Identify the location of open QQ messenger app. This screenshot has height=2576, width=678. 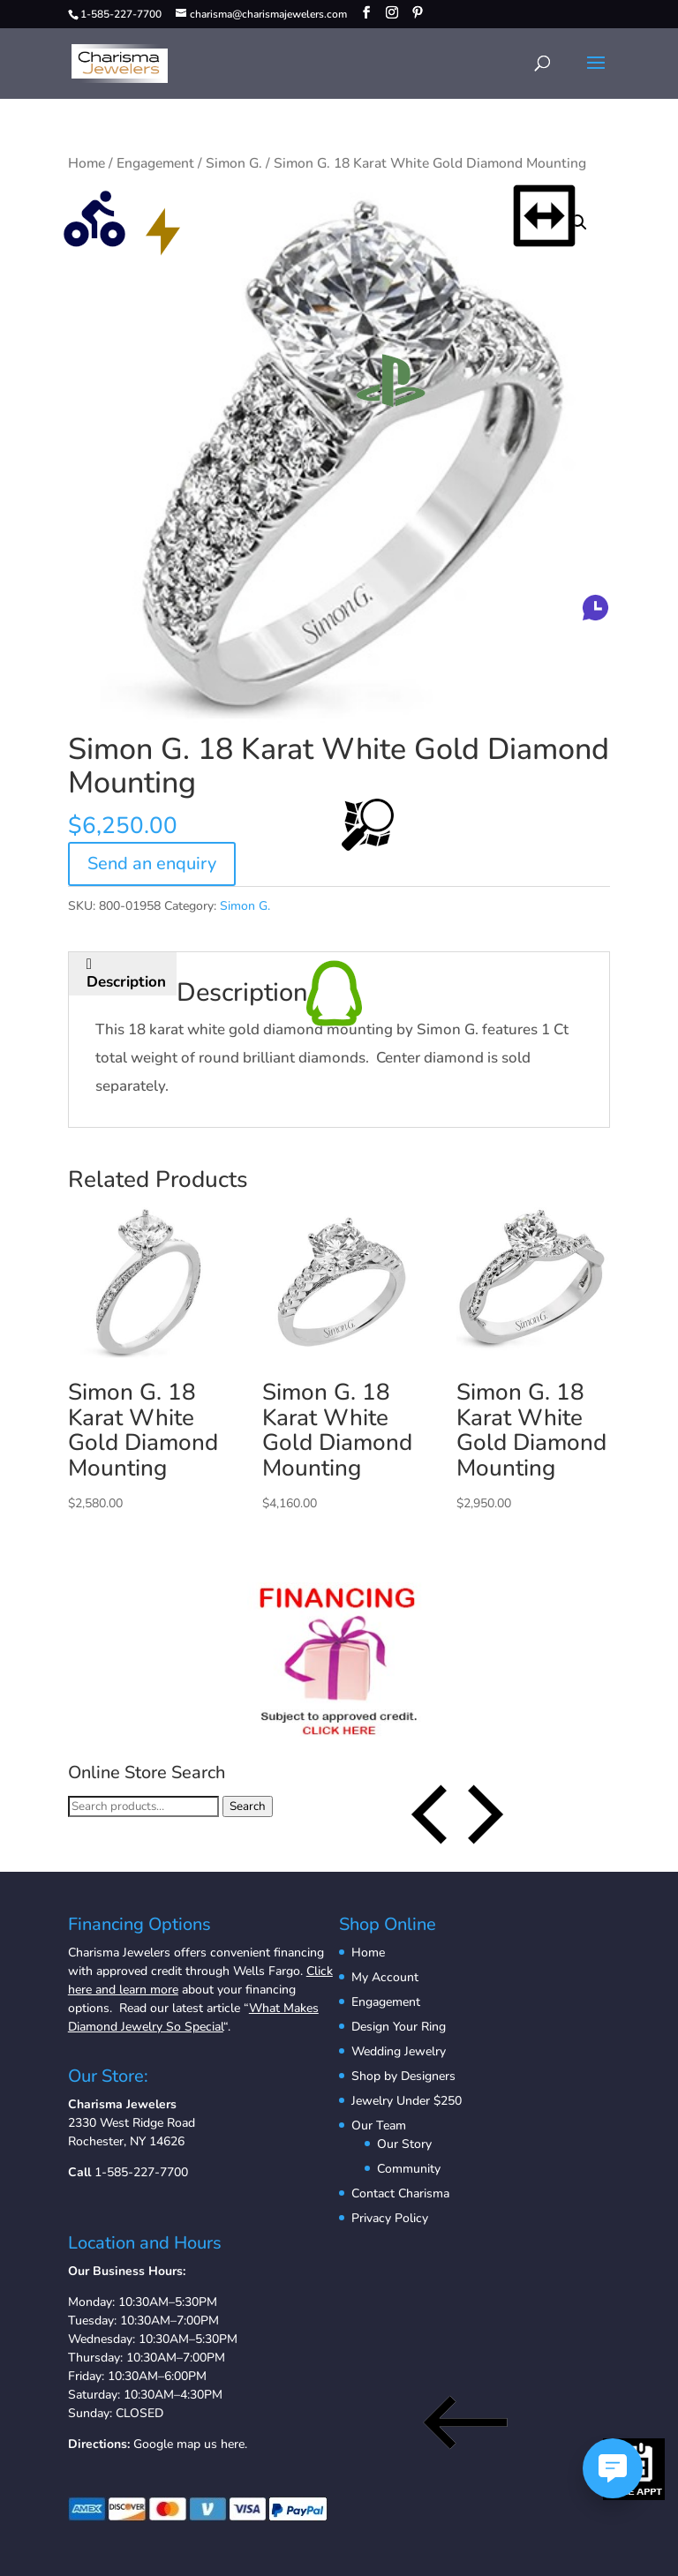
(334, 993).